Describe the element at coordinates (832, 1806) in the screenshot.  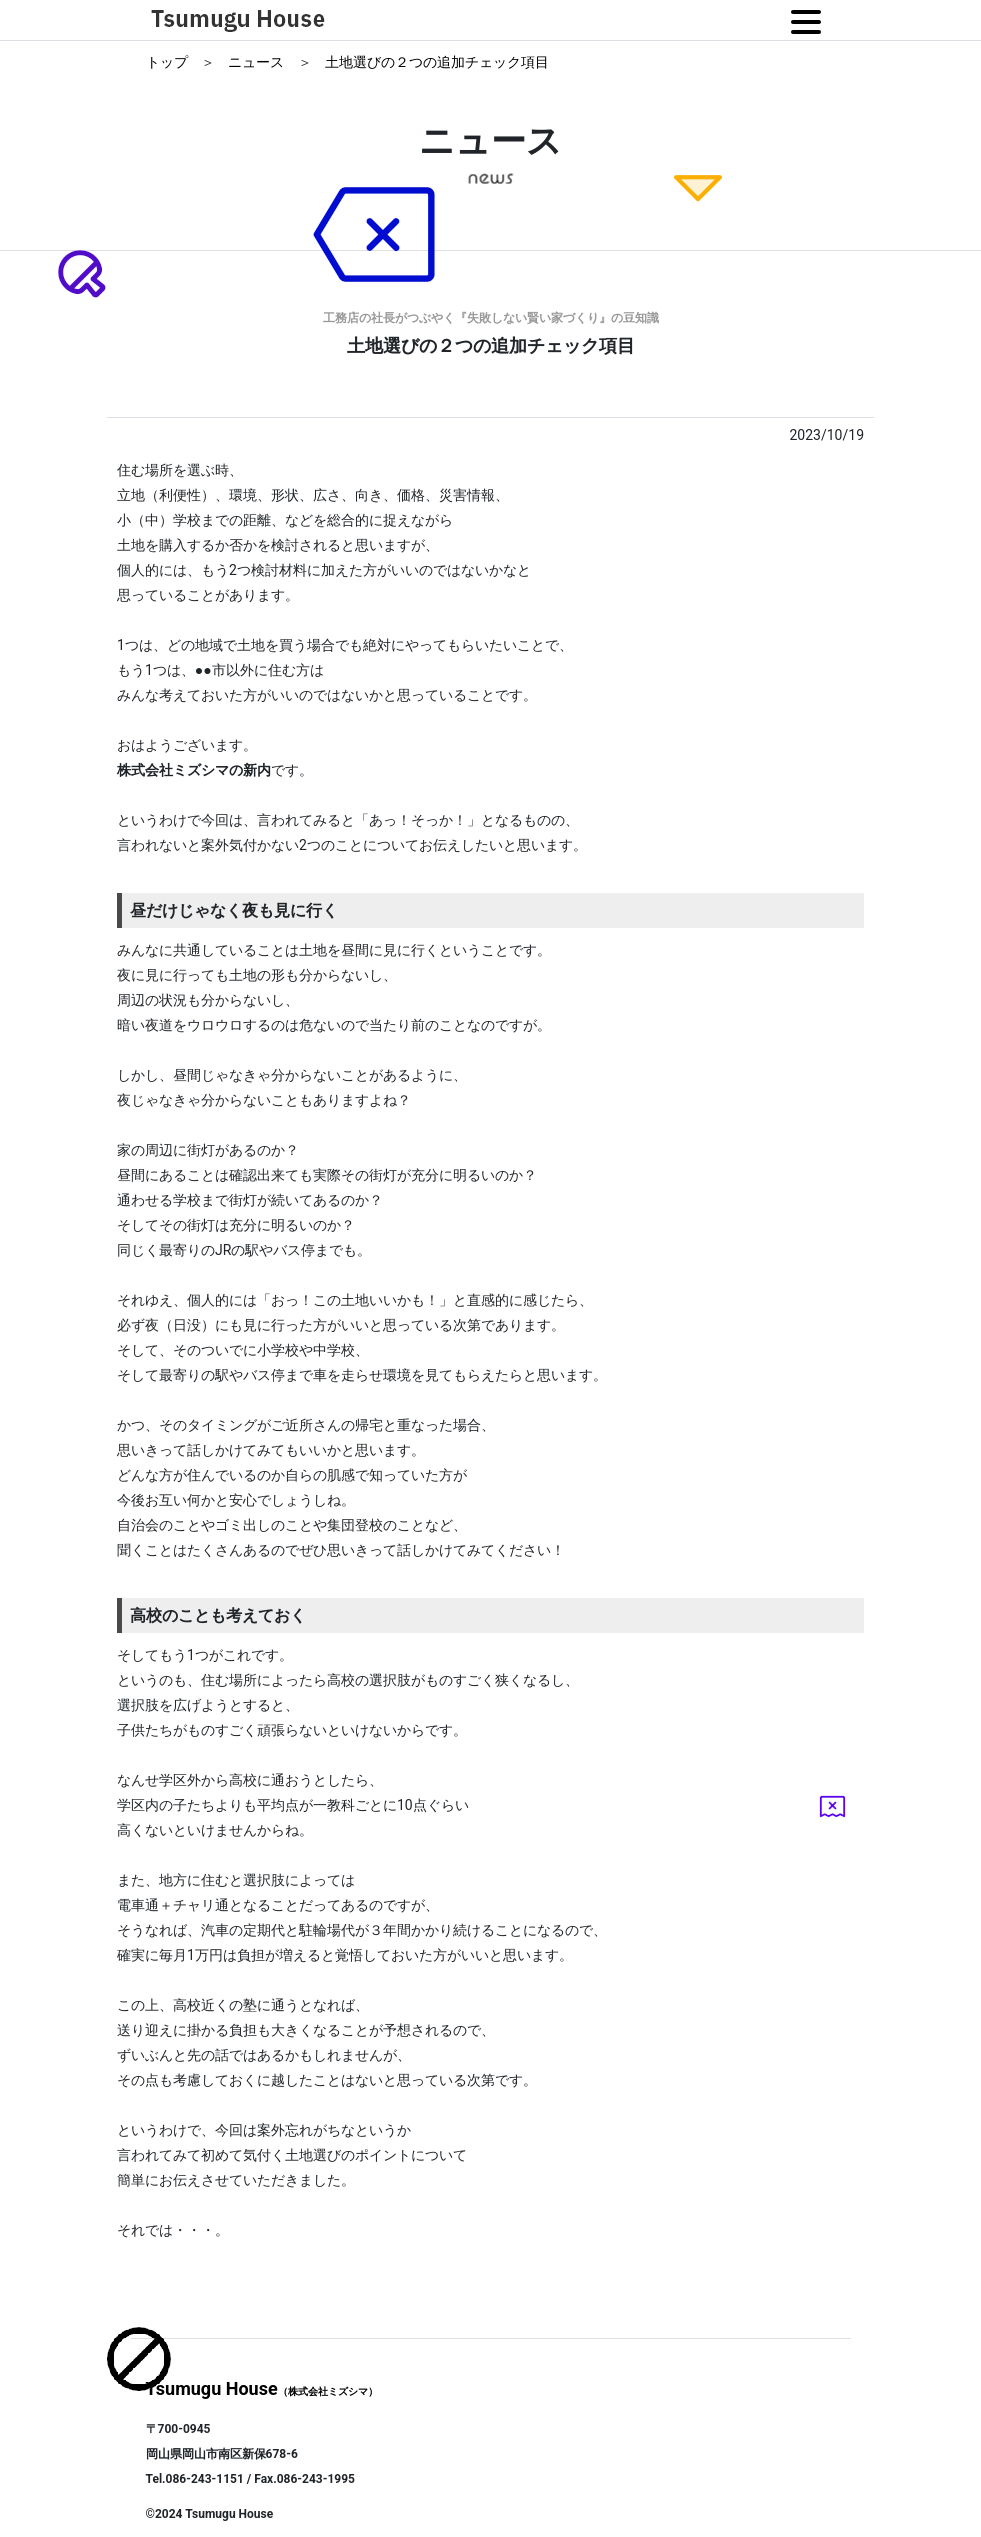
I see `cancel or void a receipt` at that location.